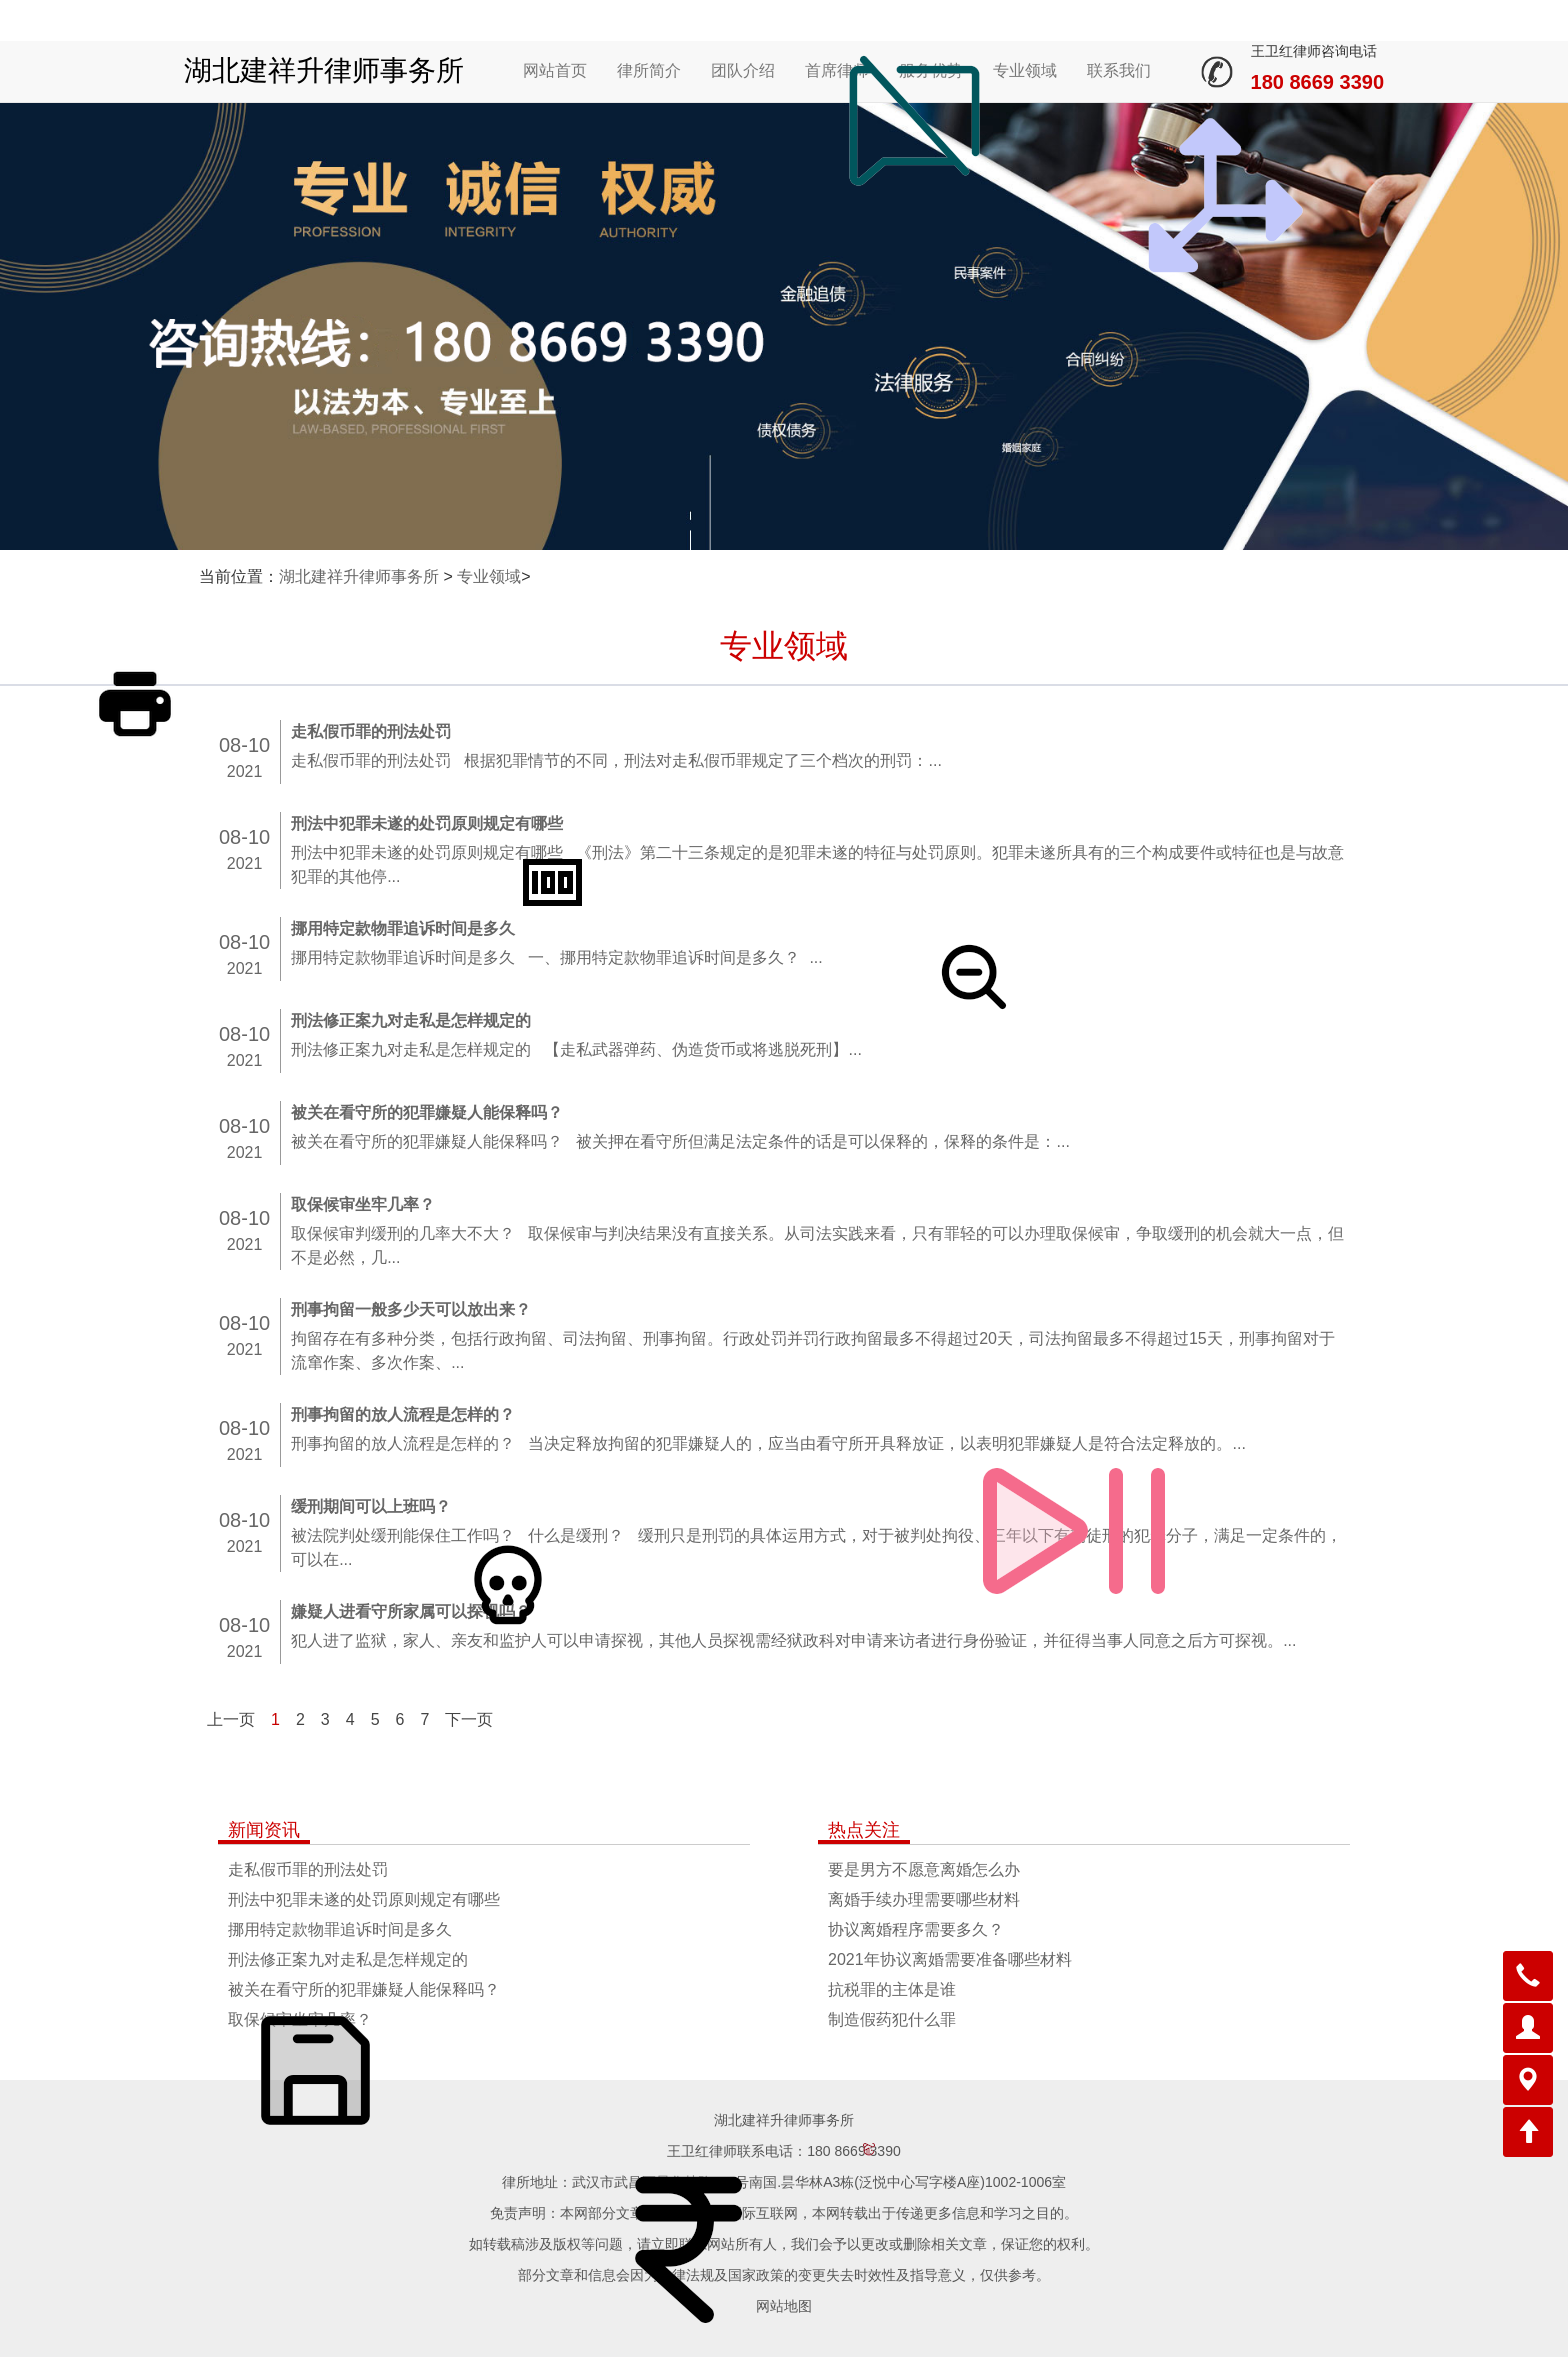 The image size is (1568, 2357). What do you see at coordinates (914, 115) in the screenshot?
I see `mute or disable chat notifications` at bounding box center [914, 115].